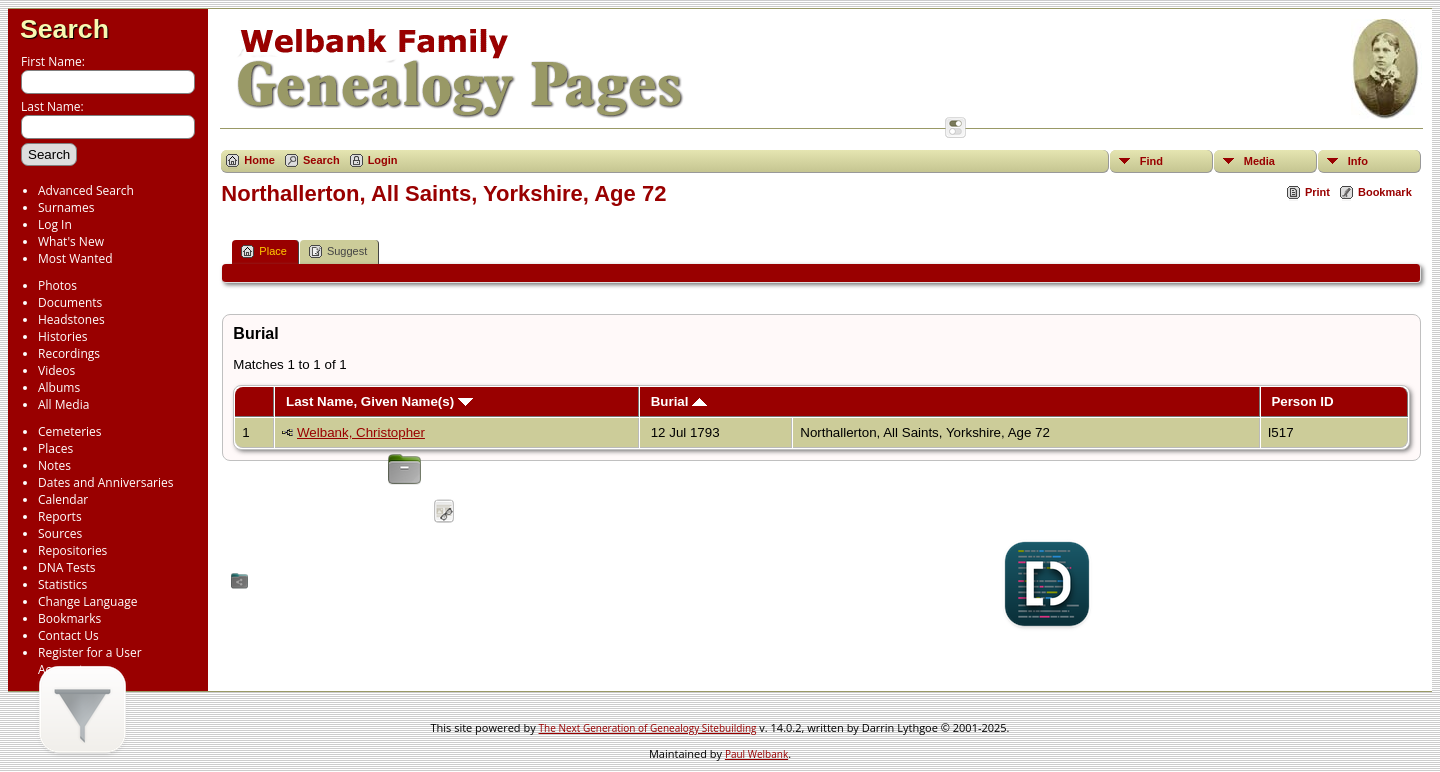  Describe the element at coordinates (955, 127) in the screenshot. I see `open desktop preferences or settings` at that location.